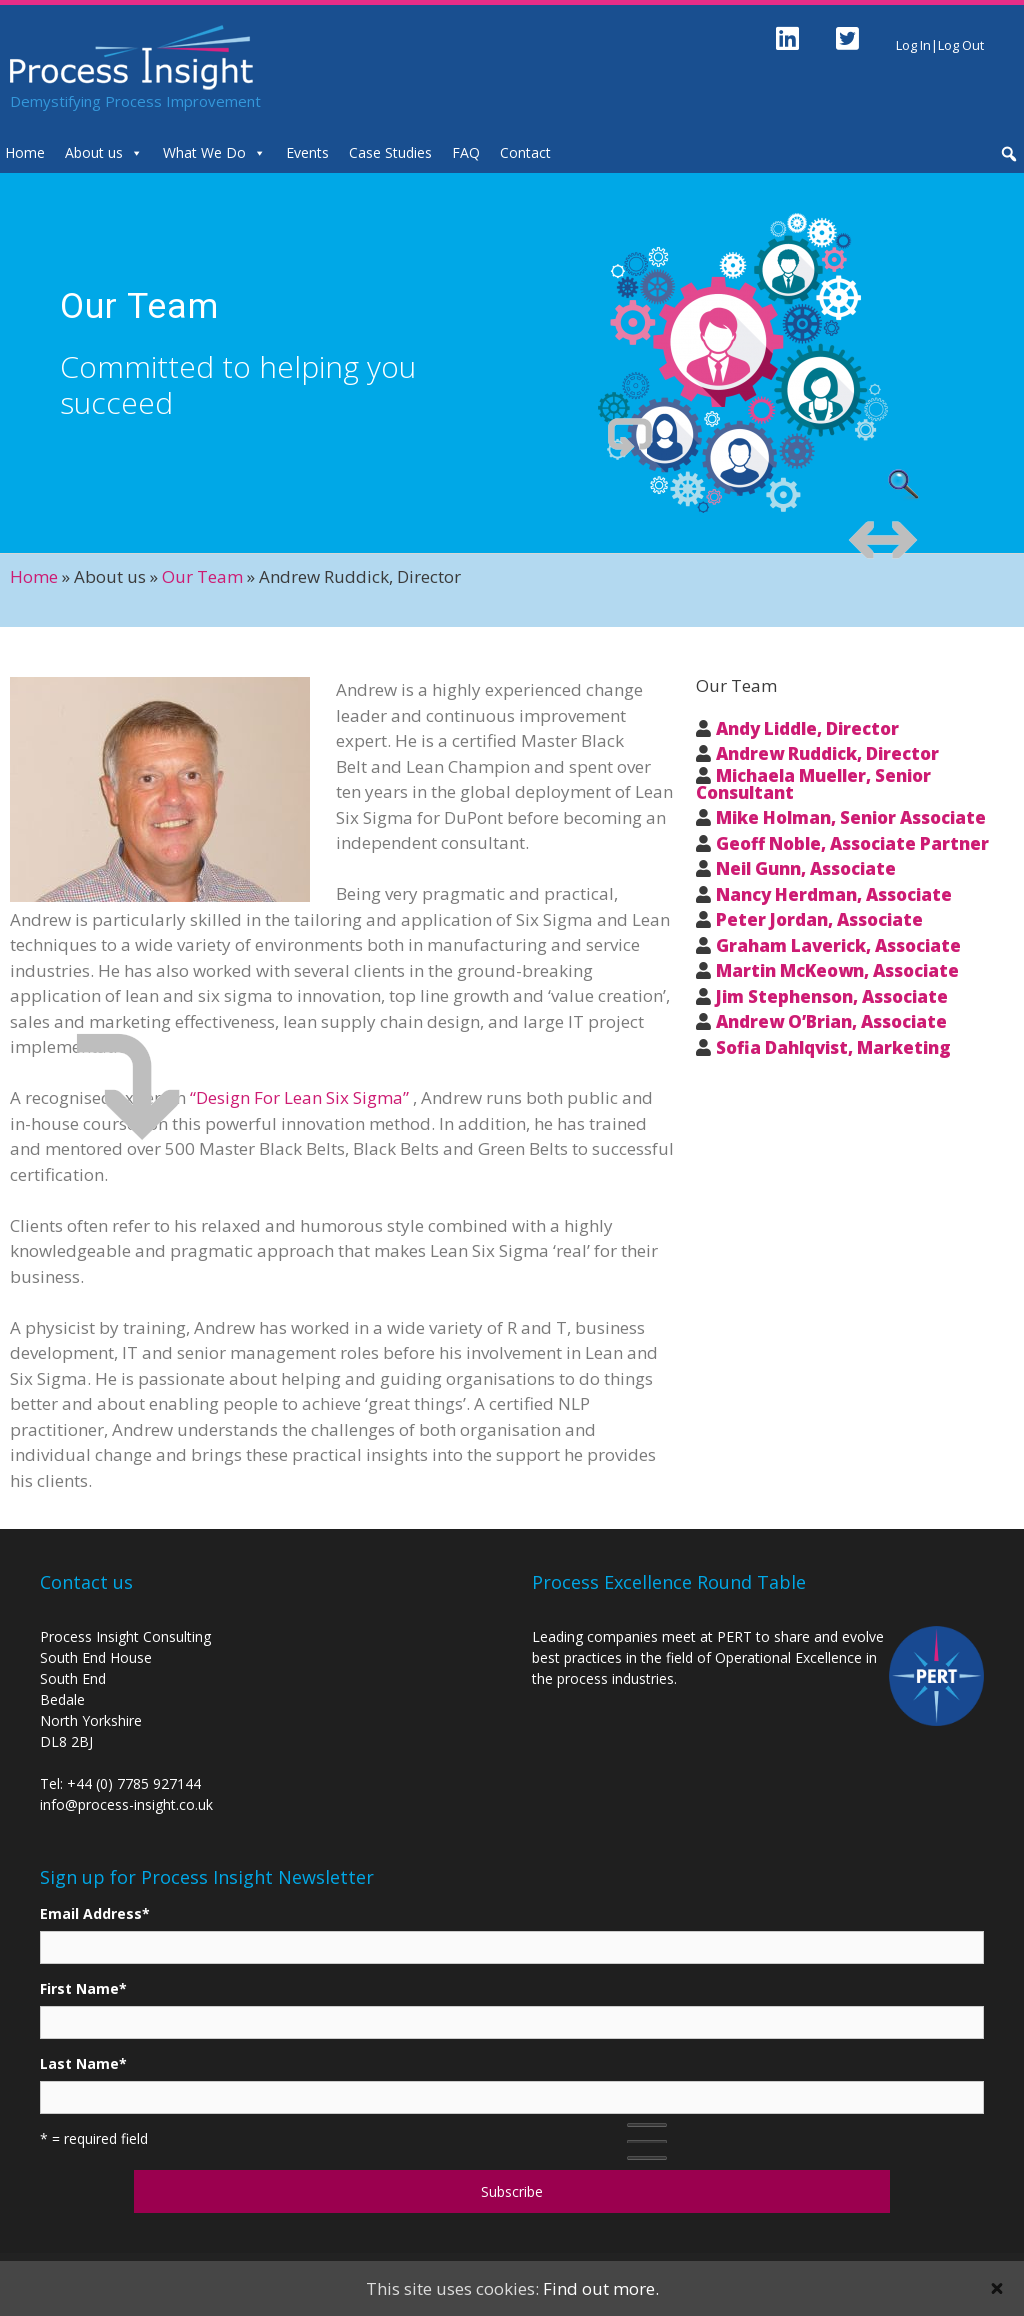 This screenshot has height=2316, width=1024. What do you see at coordinates (123, 1080) in the screenshot?
I see `rotate object clockwise` at bounding box center [123, 1080].